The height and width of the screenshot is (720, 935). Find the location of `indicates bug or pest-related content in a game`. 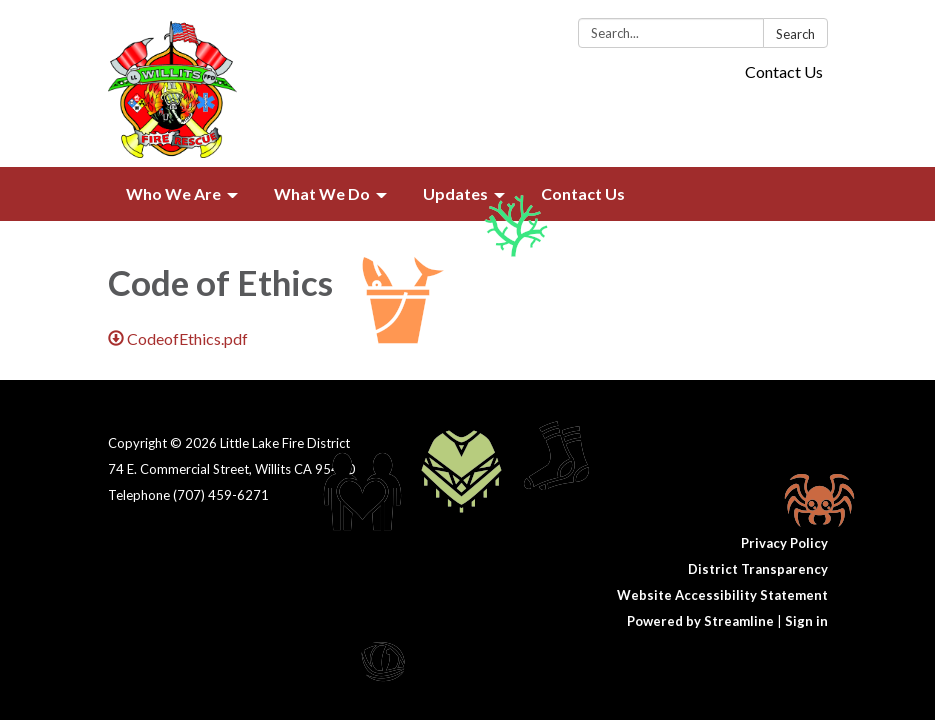

indicates bug or pest-related content in a game is located at coordinates (819, 501).